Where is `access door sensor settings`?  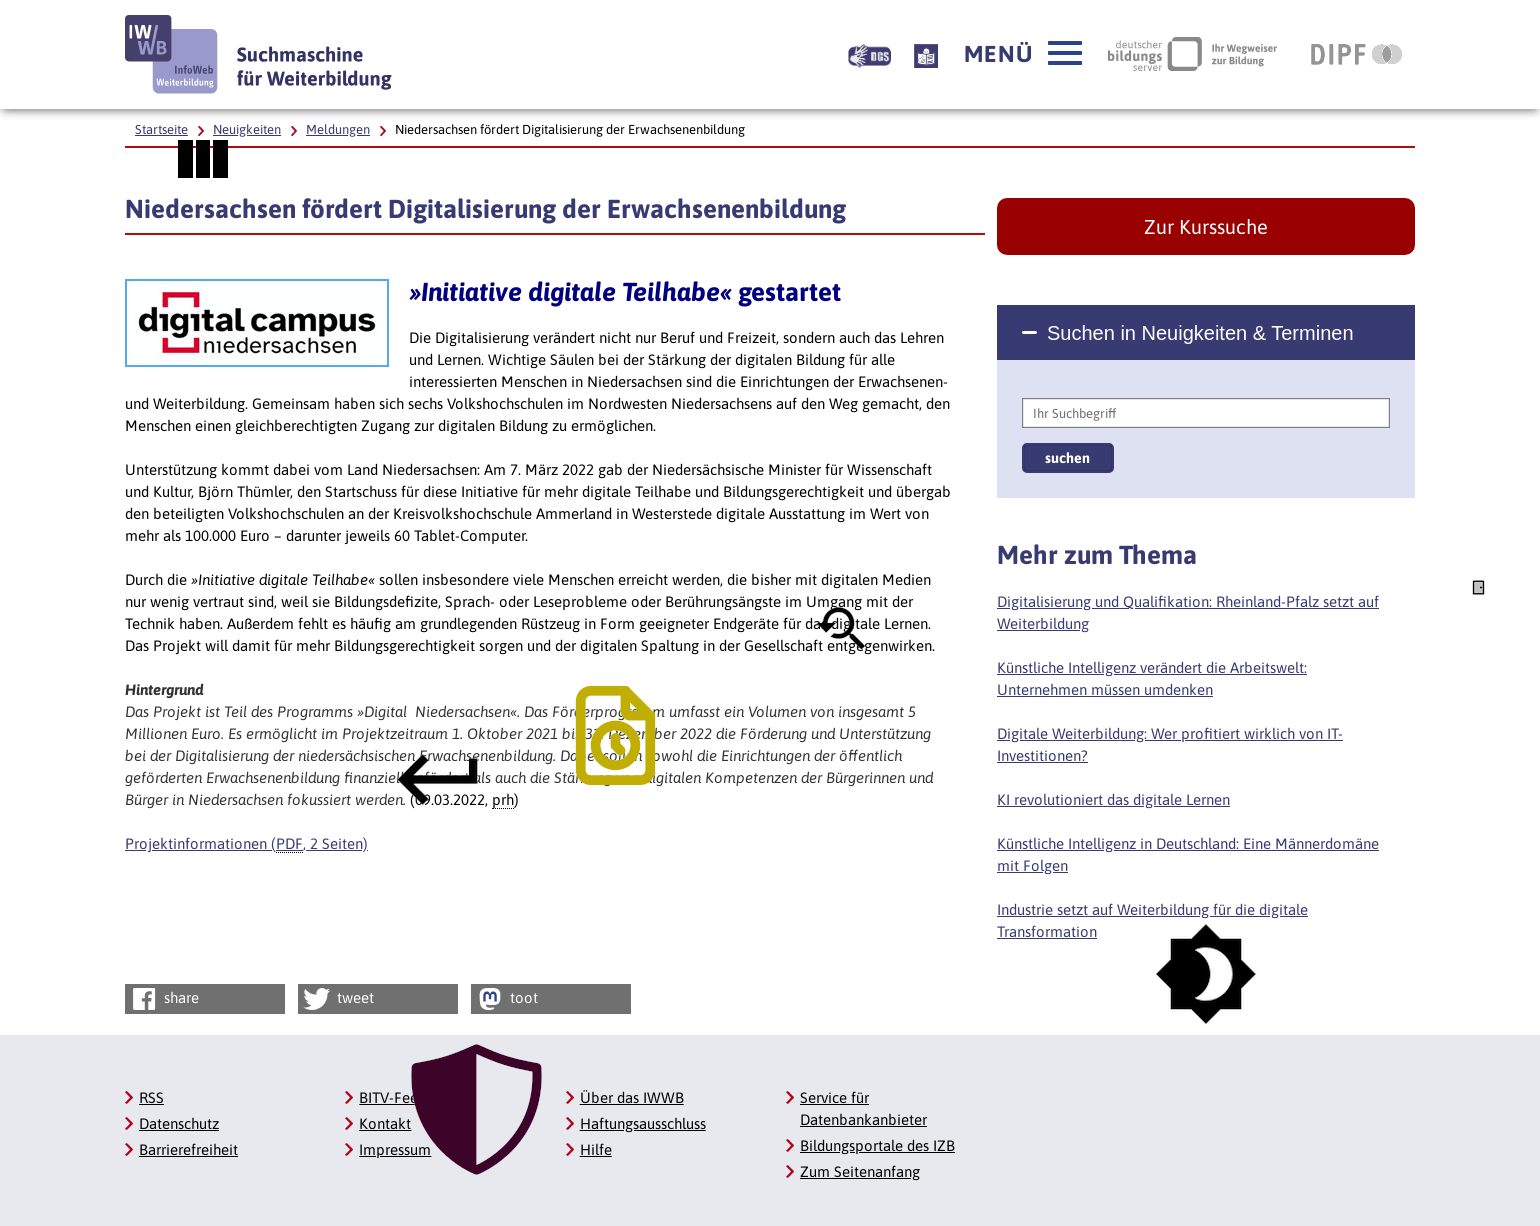 access door sensor settings is located at coordinates (1478, 587).